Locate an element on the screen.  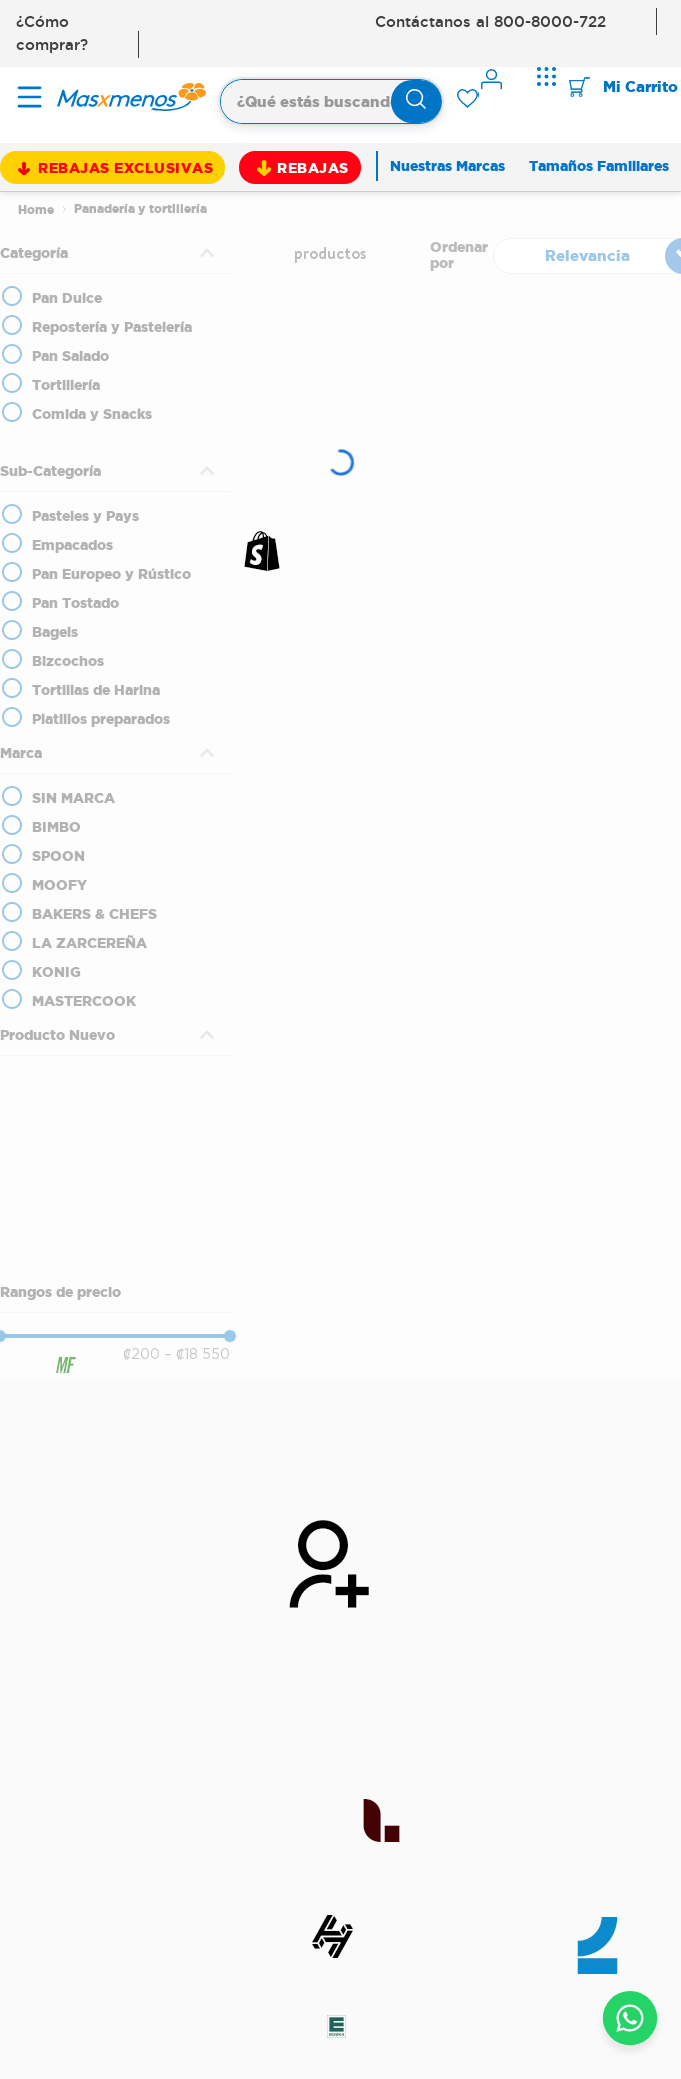
open shopify store dashboard is located at coordinates (262, 551).